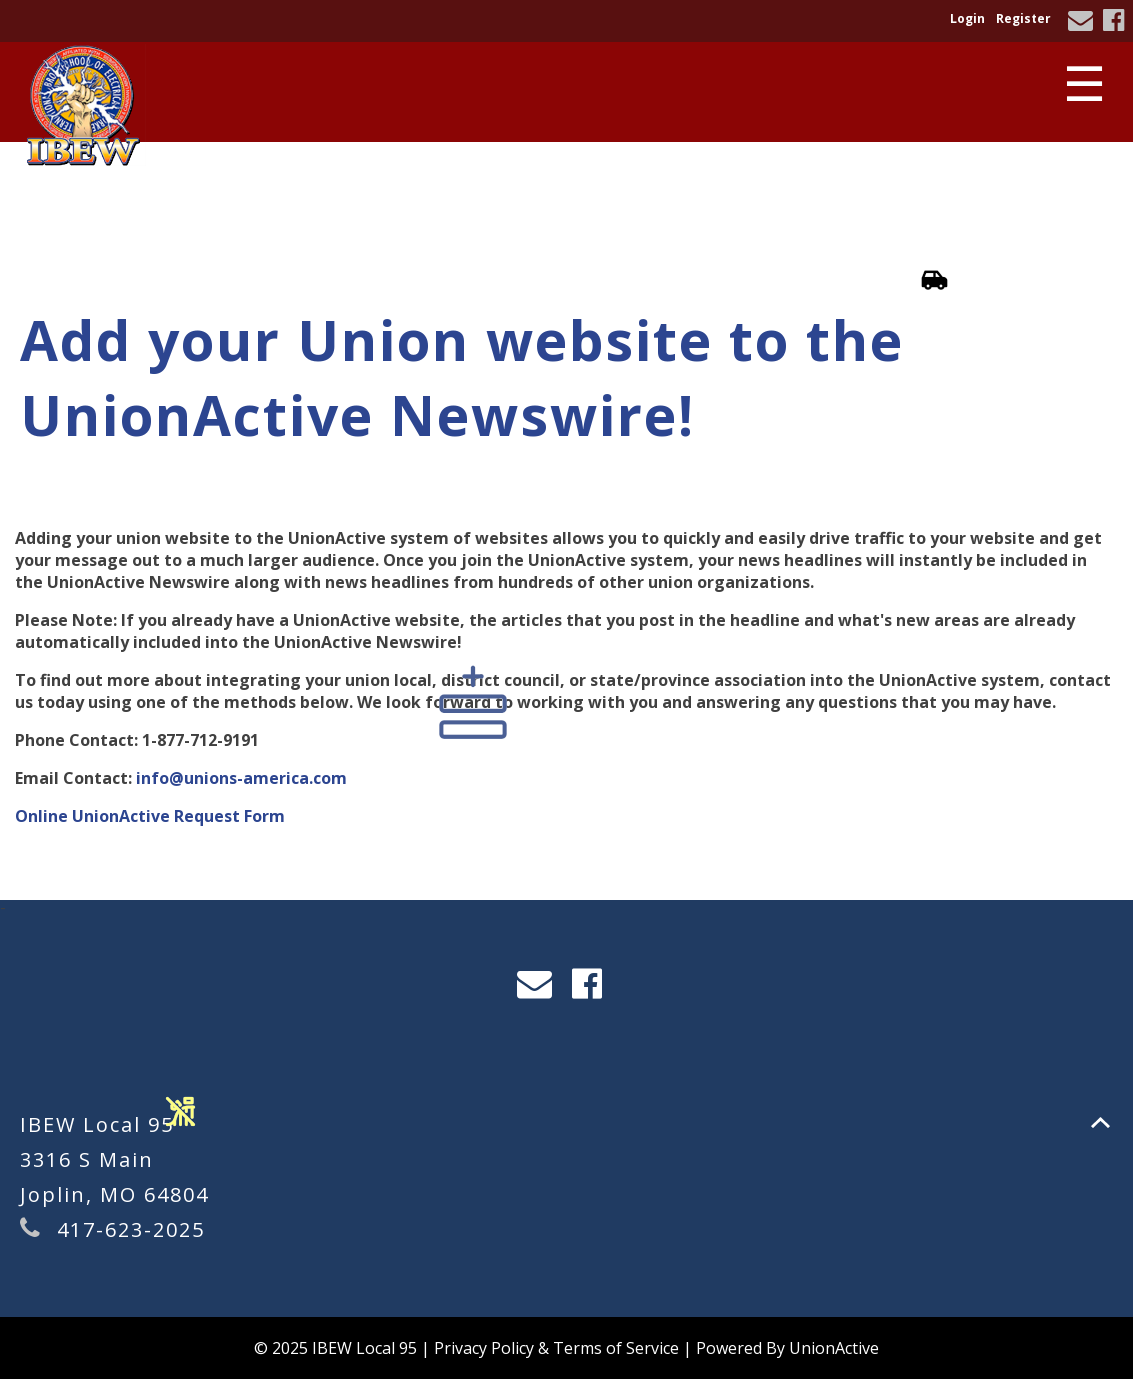  I want to click on access vehicle or driving settings, so click(934, 279).